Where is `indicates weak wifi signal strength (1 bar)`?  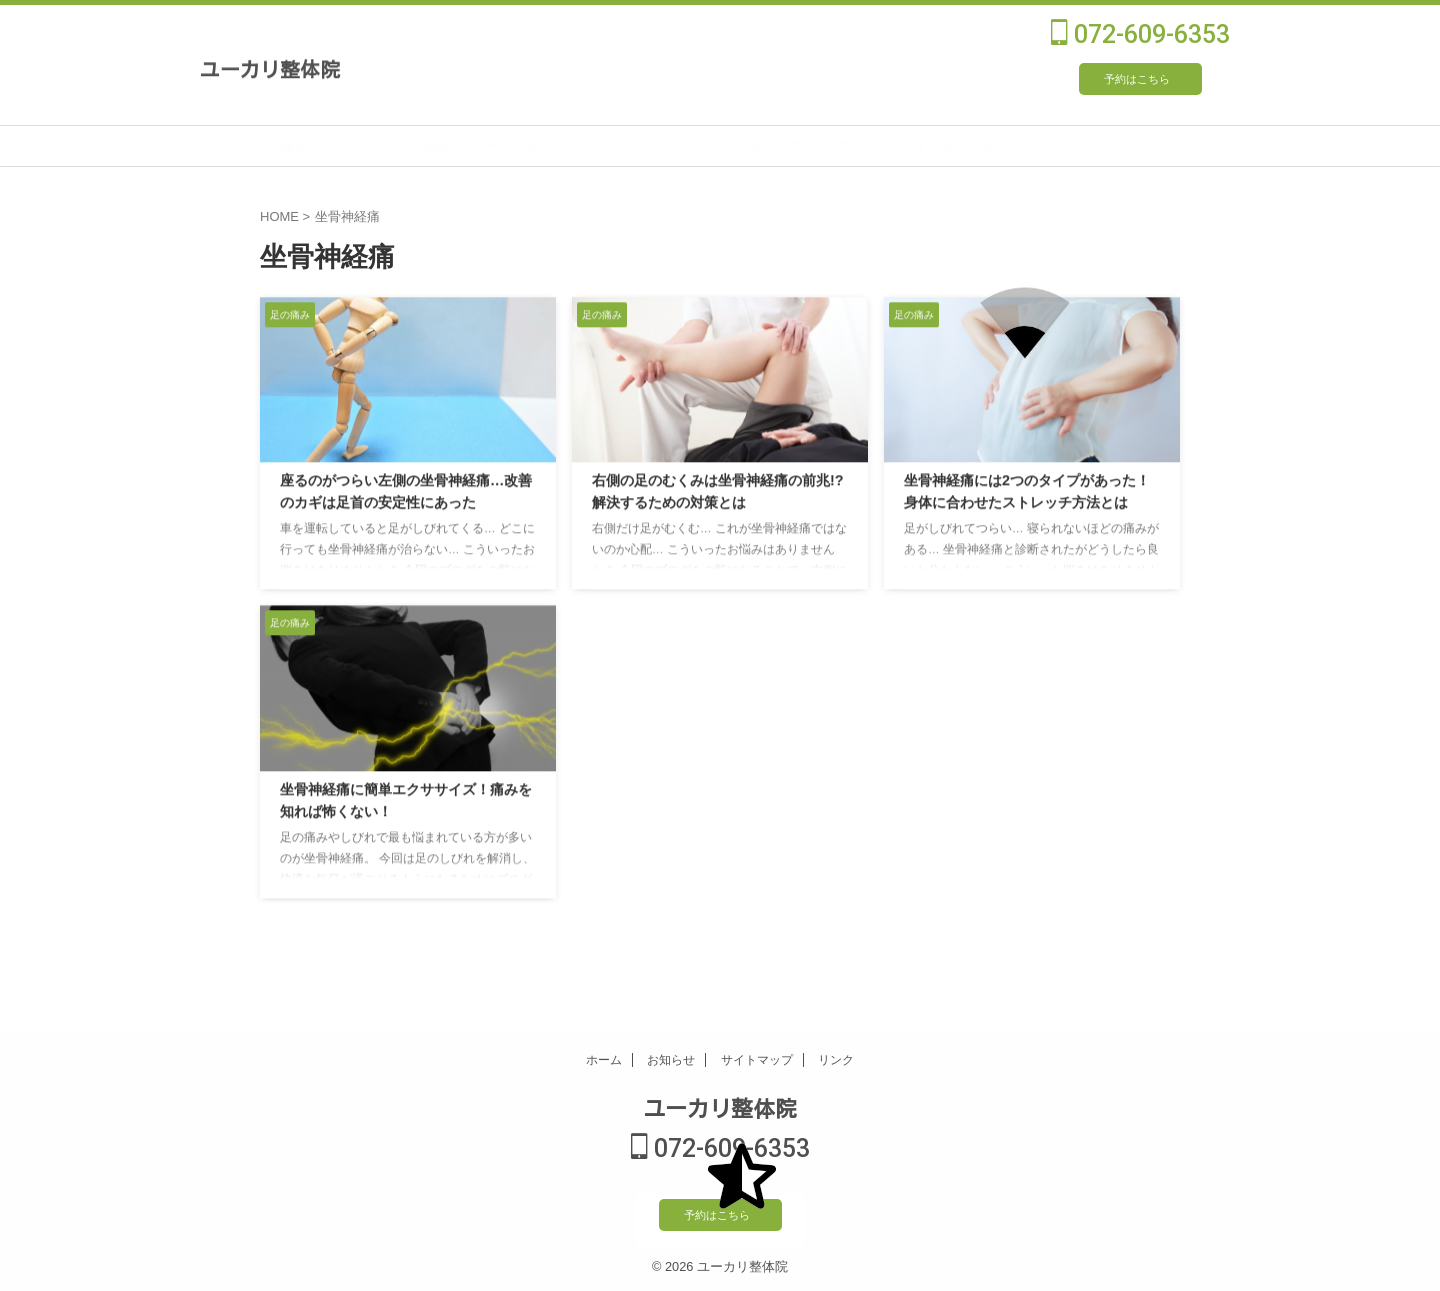
indicates weak wifi signal strength (1 bar) is located at coordinates (1025, 322).